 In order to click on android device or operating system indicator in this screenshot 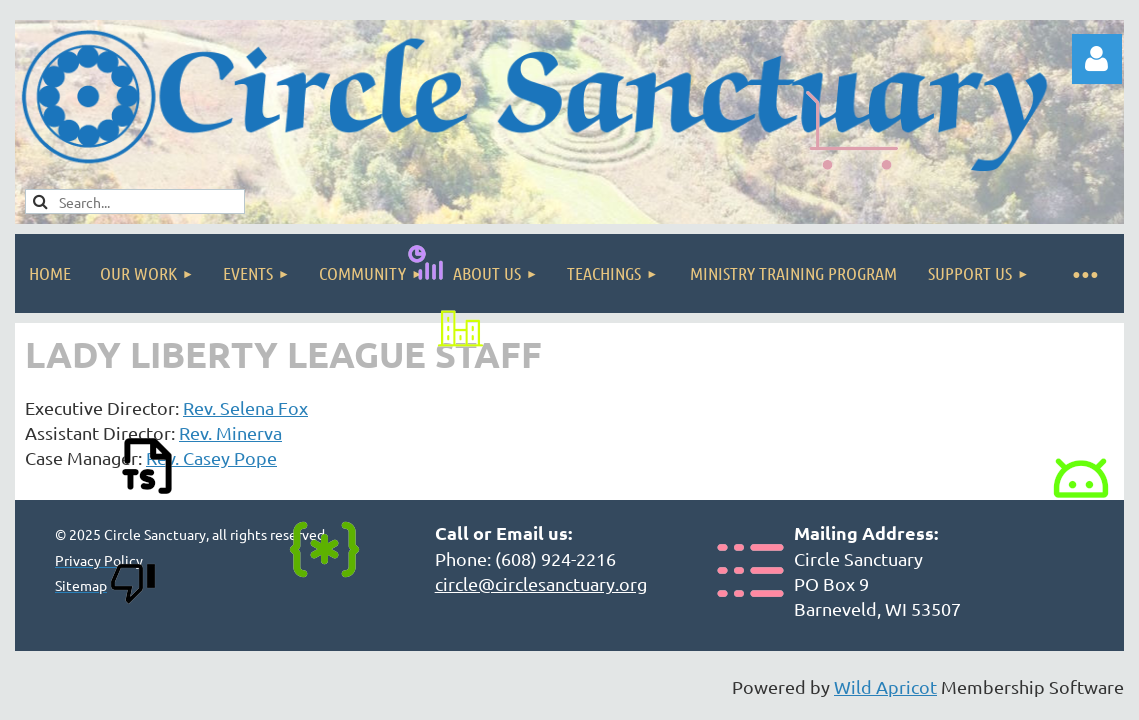, I will do `click(1081, 480)`.